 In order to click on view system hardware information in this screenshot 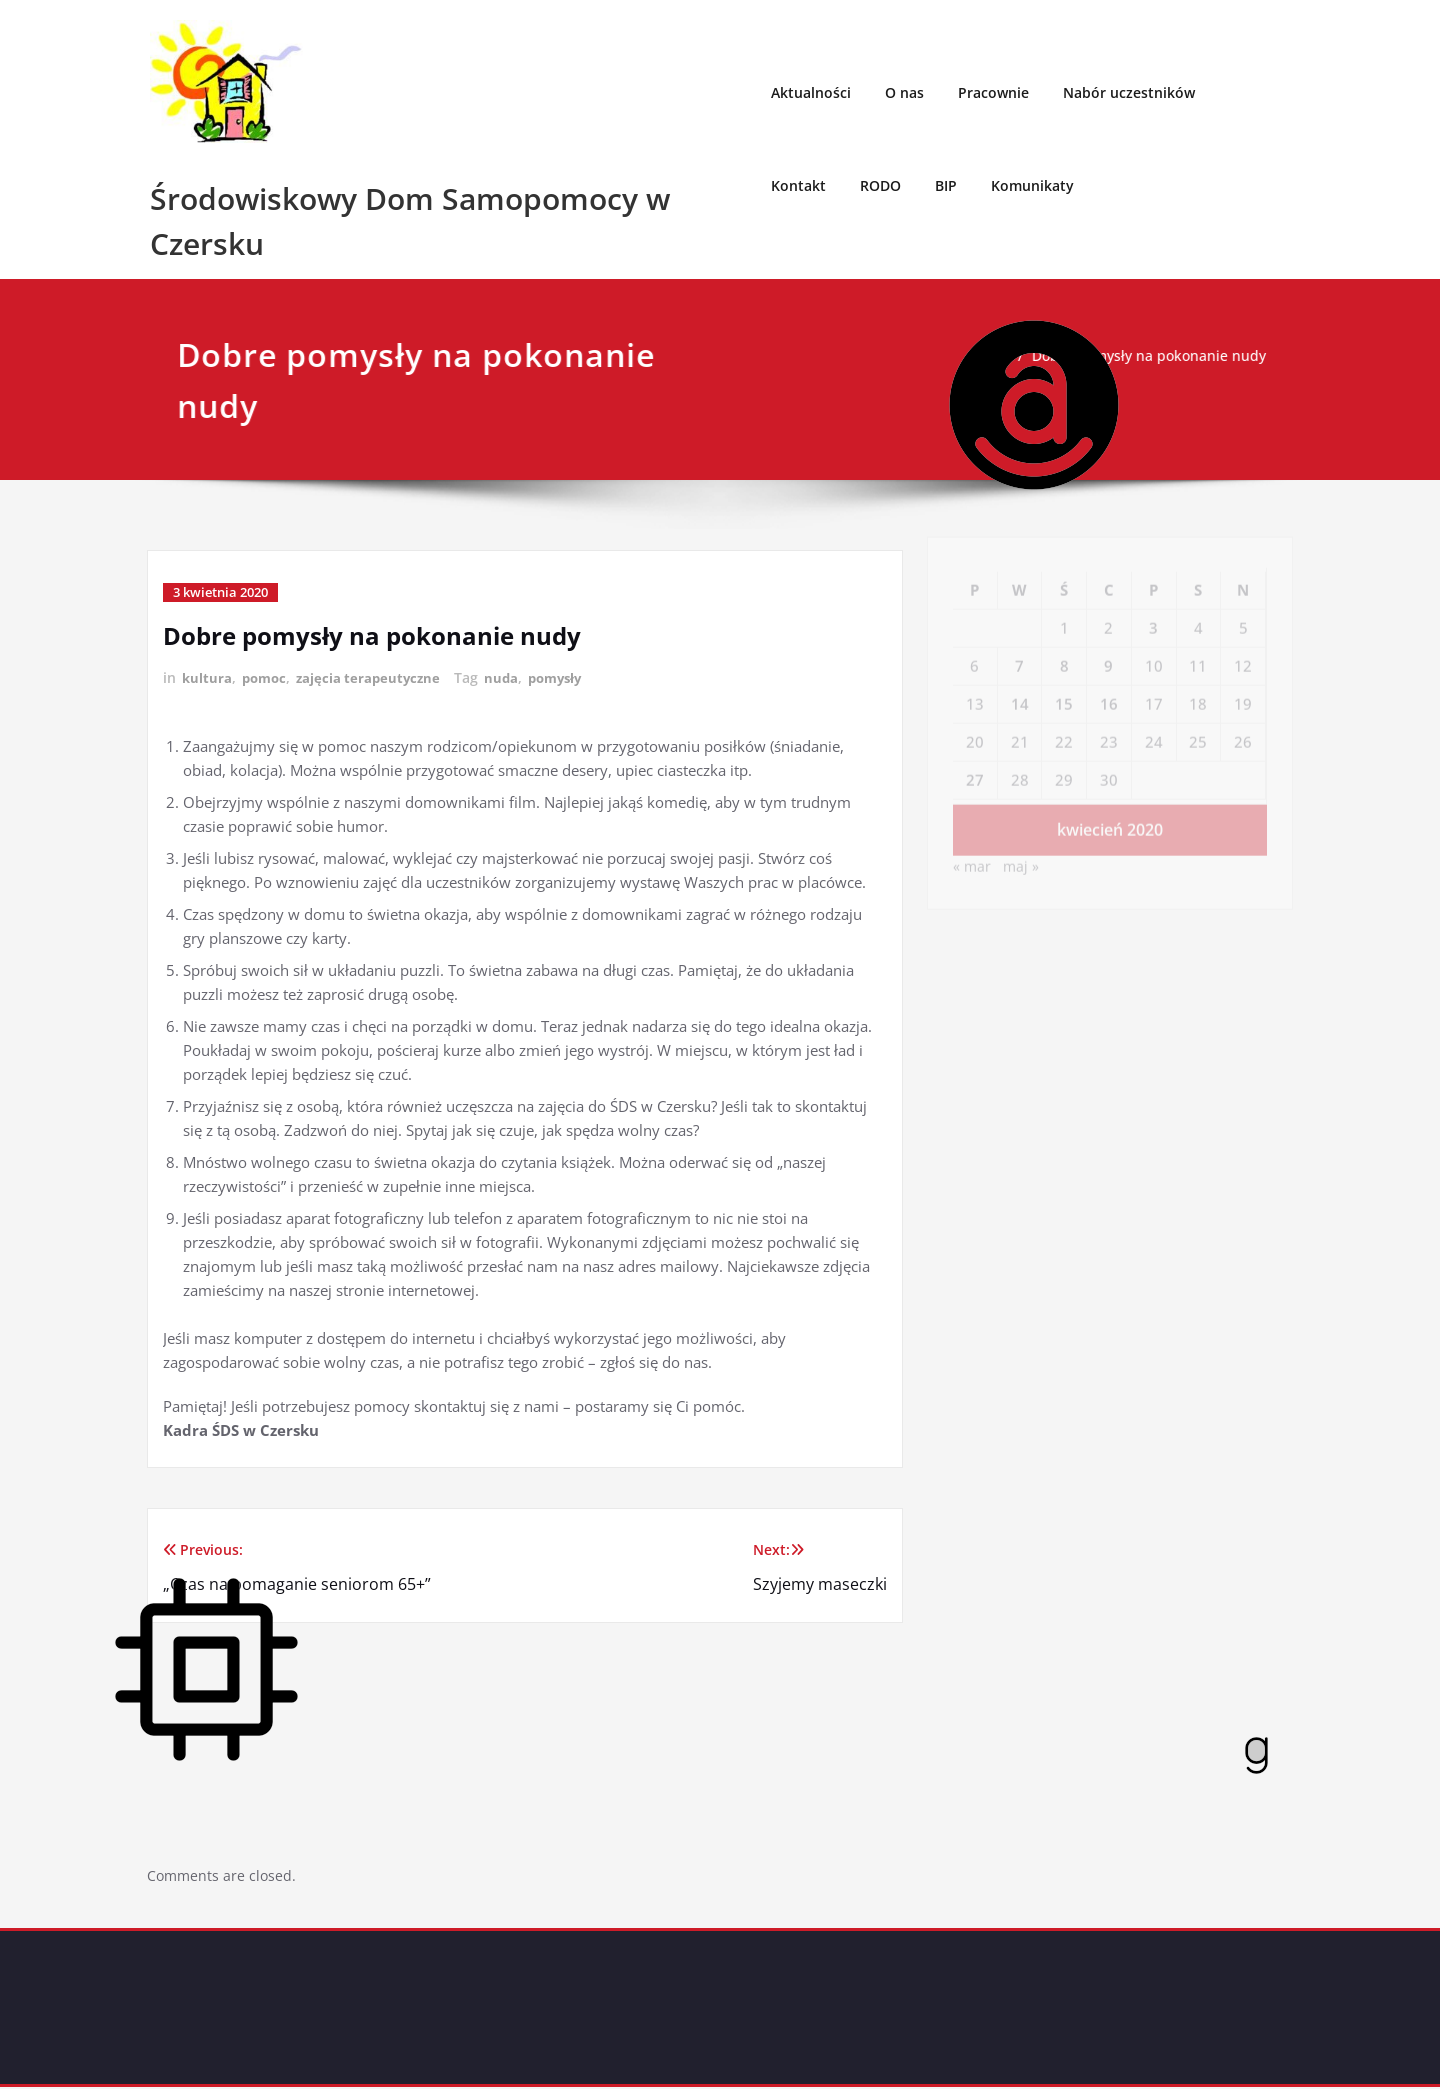, I will do `click(206, 1669)`.